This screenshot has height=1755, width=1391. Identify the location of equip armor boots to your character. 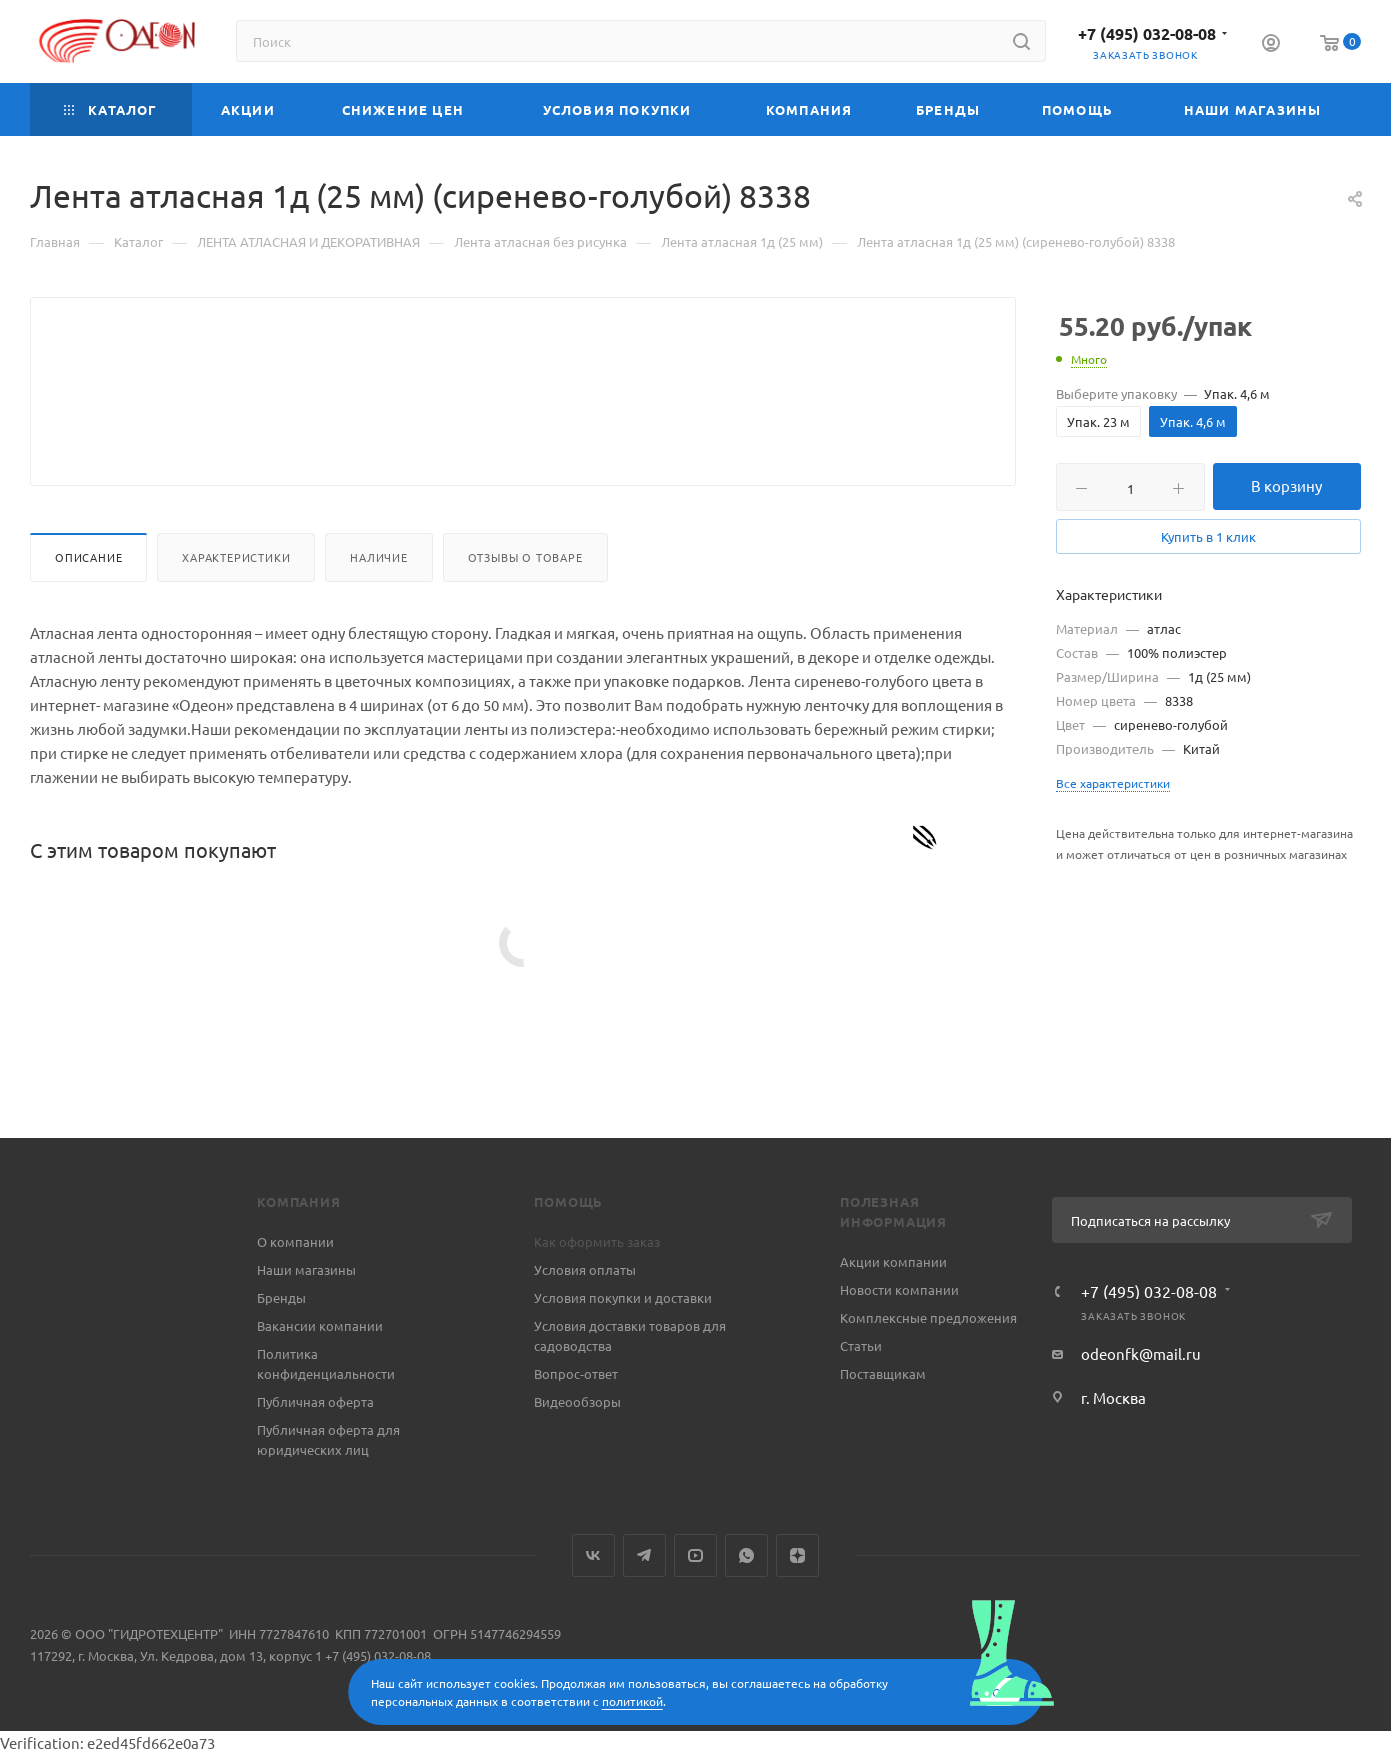
(1012, 1653).